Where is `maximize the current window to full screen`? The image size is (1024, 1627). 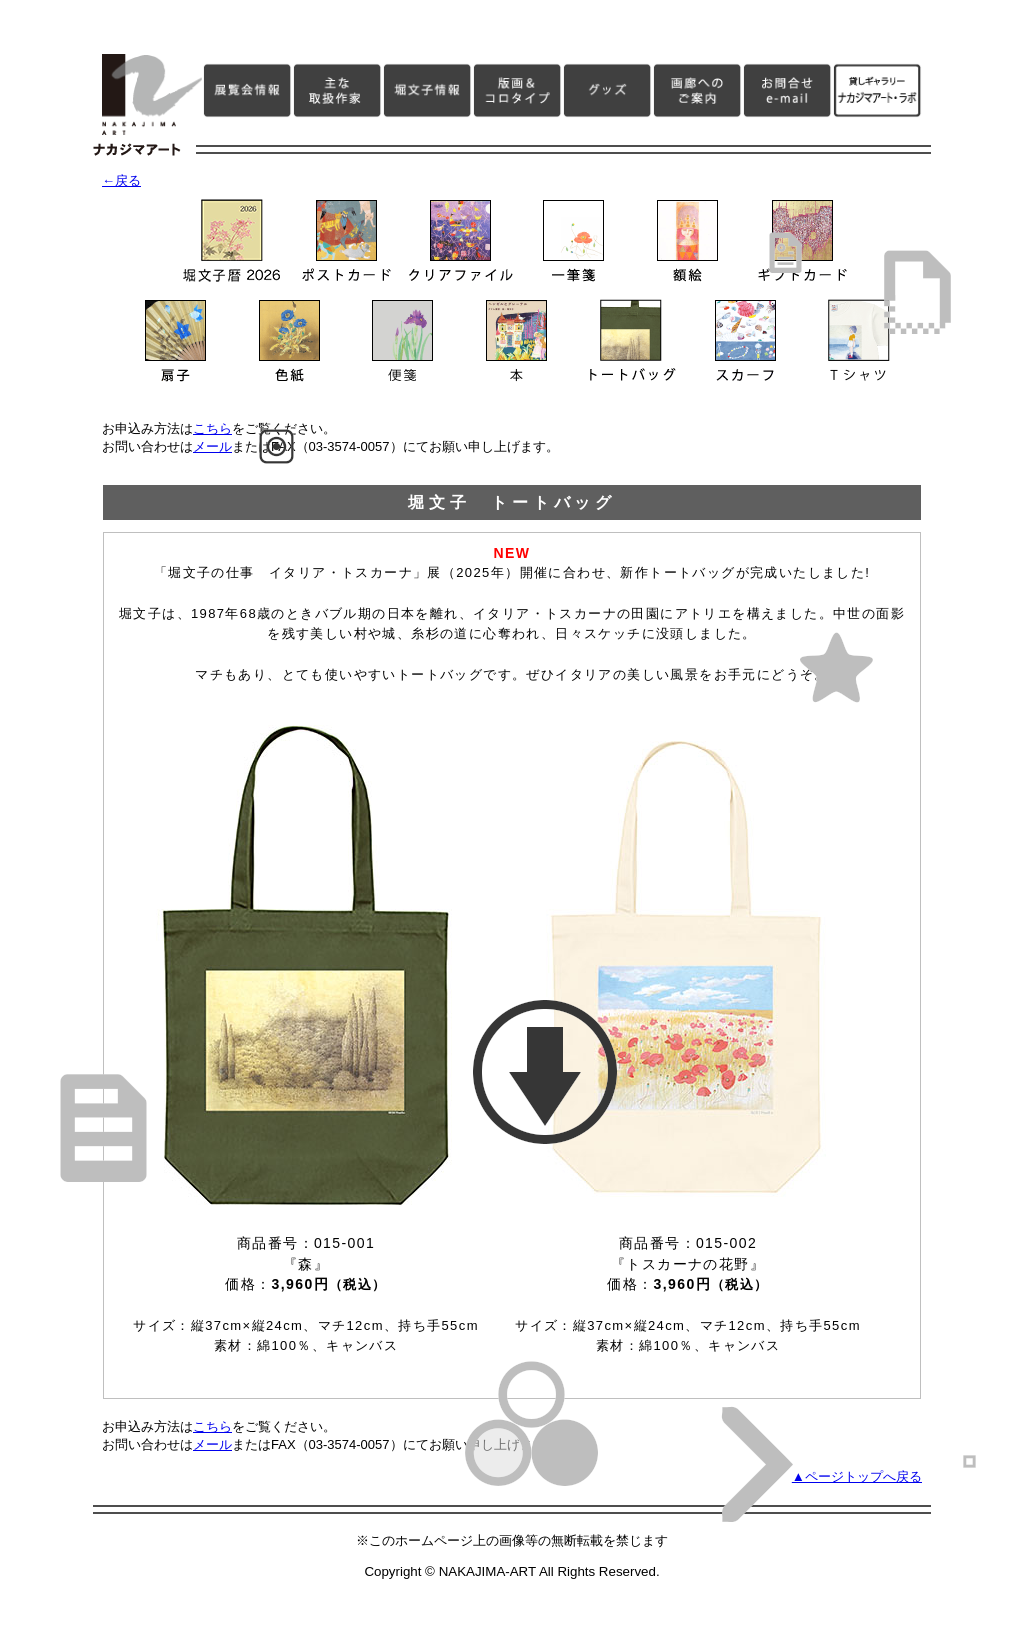 maximize the current window to full screen is located at coordinates (969, 1461).